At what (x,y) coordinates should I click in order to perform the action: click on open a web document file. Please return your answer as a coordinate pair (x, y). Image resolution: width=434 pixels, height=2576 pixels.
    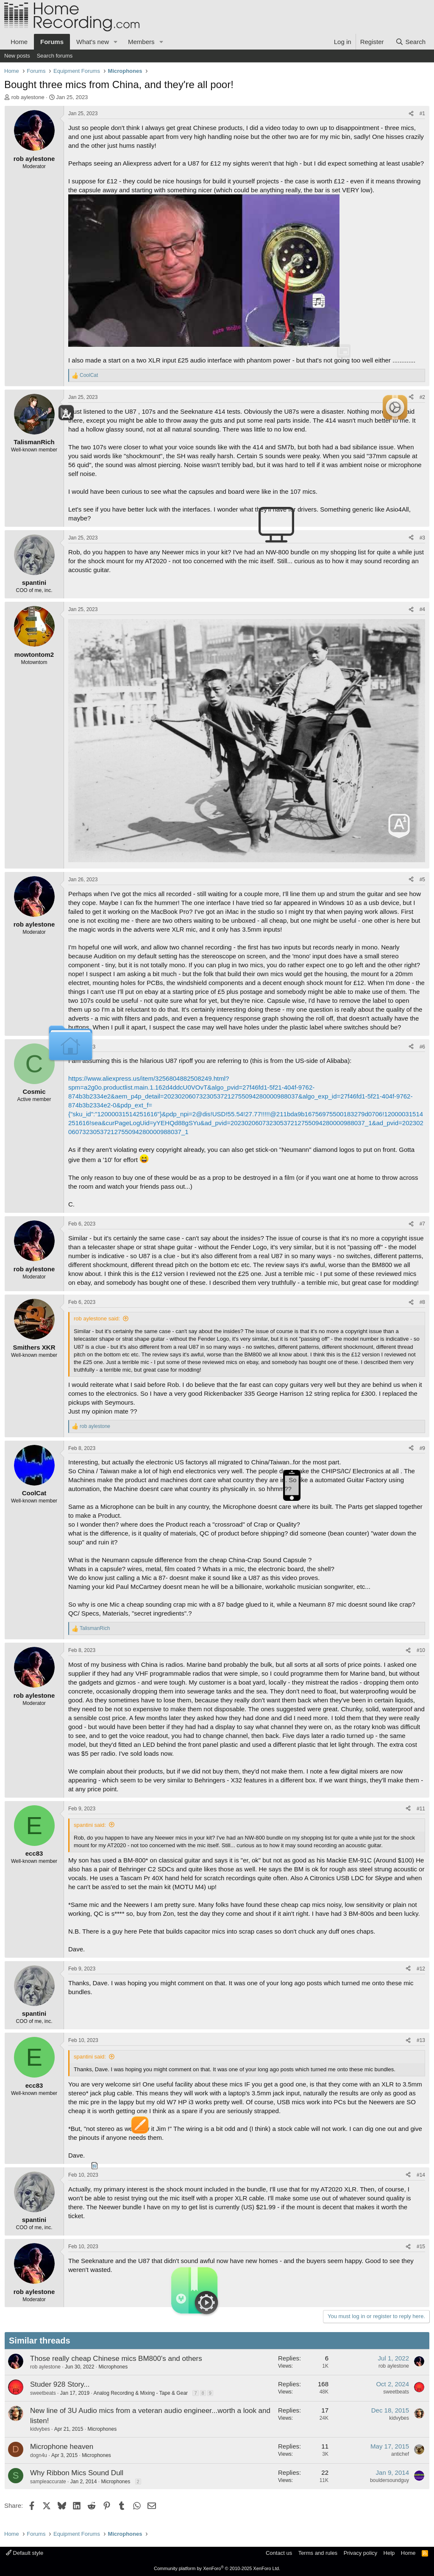
    Looking at the image, I should click on (95, 2166).